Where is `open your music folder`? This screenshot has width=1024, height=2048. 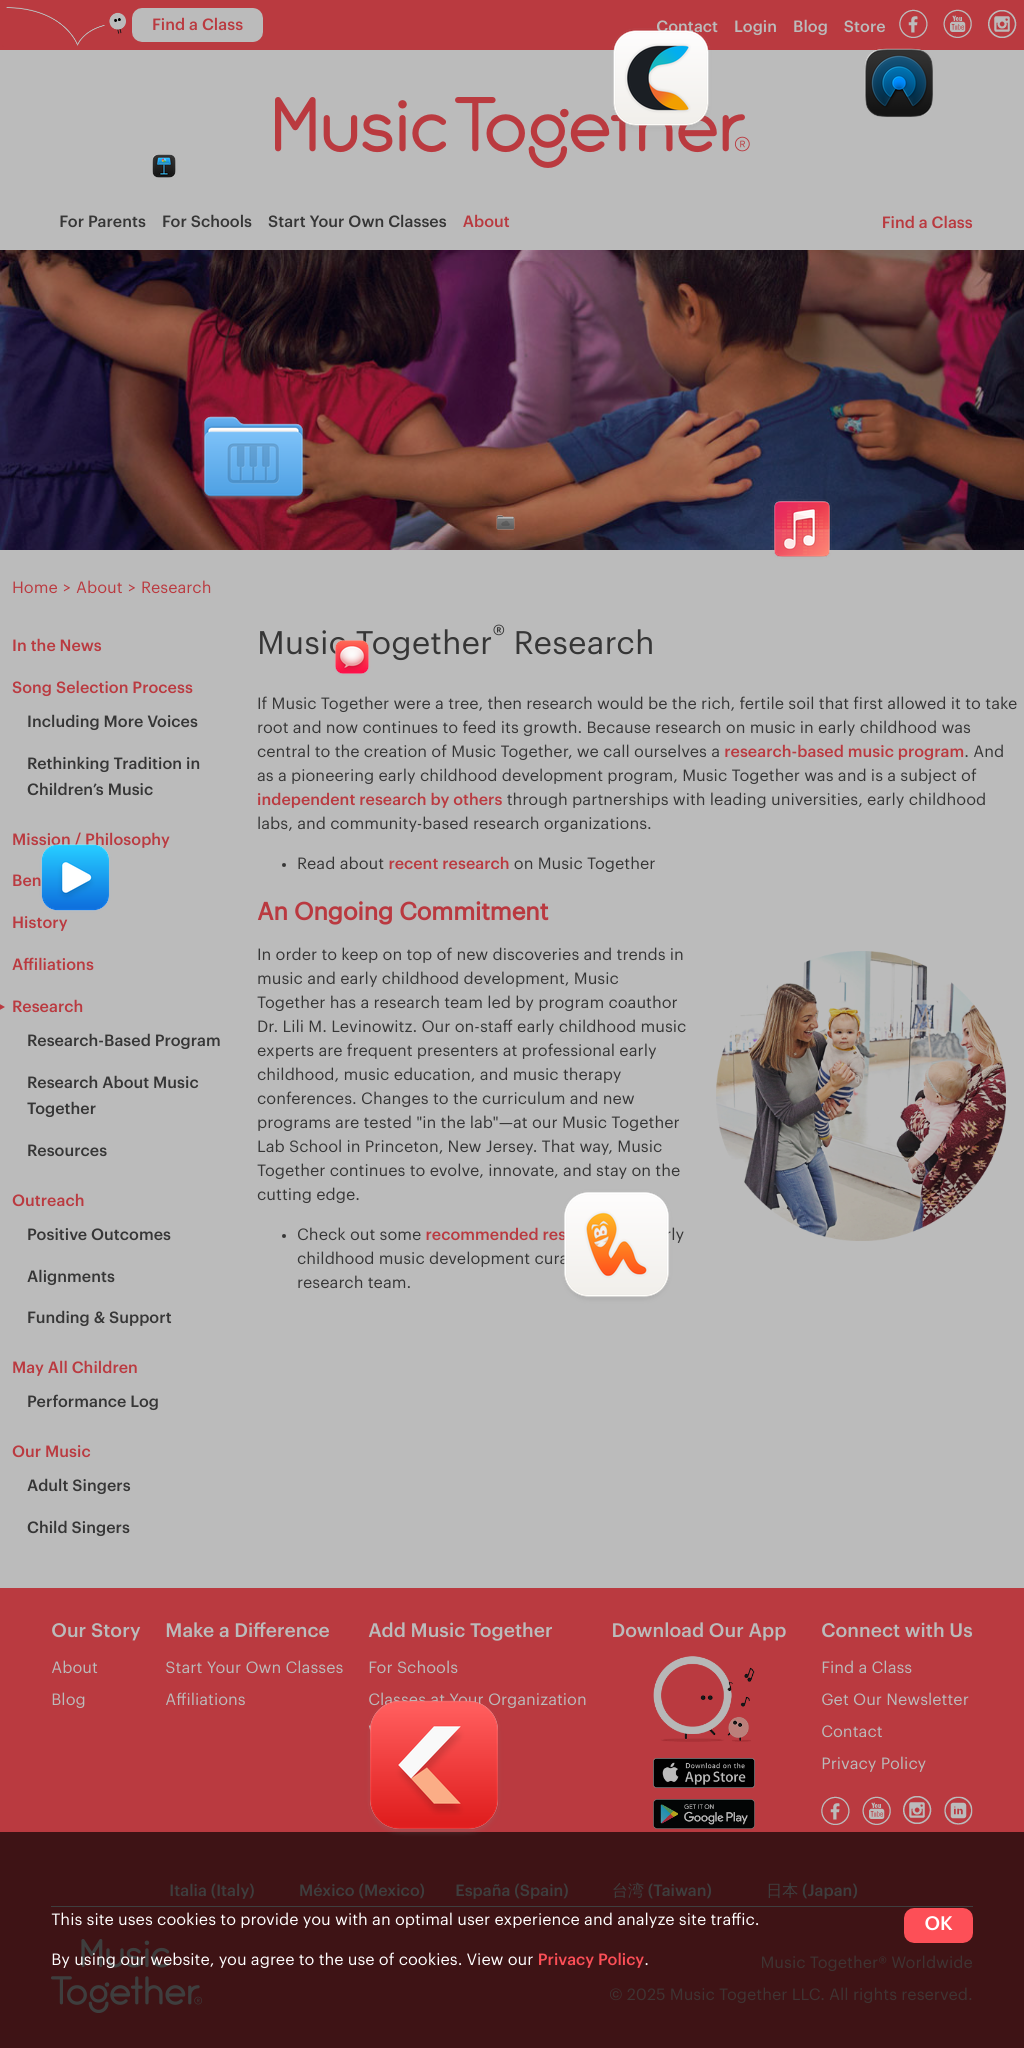
open your music folder is located at coordinates (253, 456).